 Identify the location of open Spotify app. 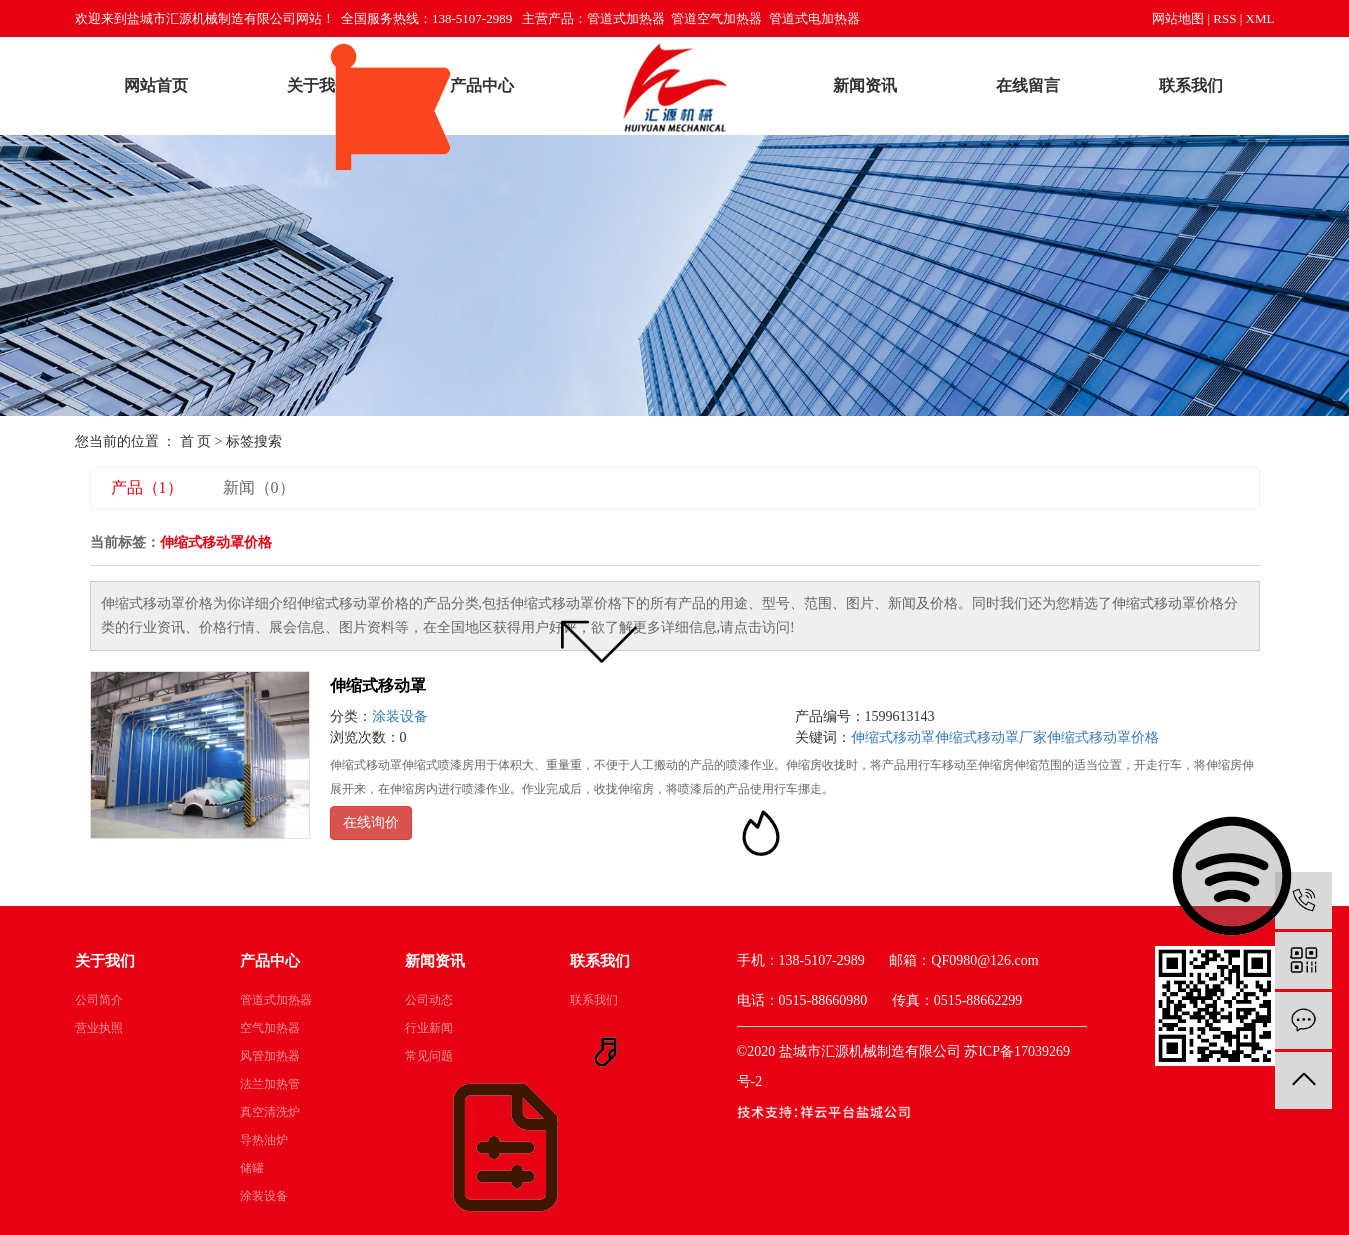
(1232, 876).